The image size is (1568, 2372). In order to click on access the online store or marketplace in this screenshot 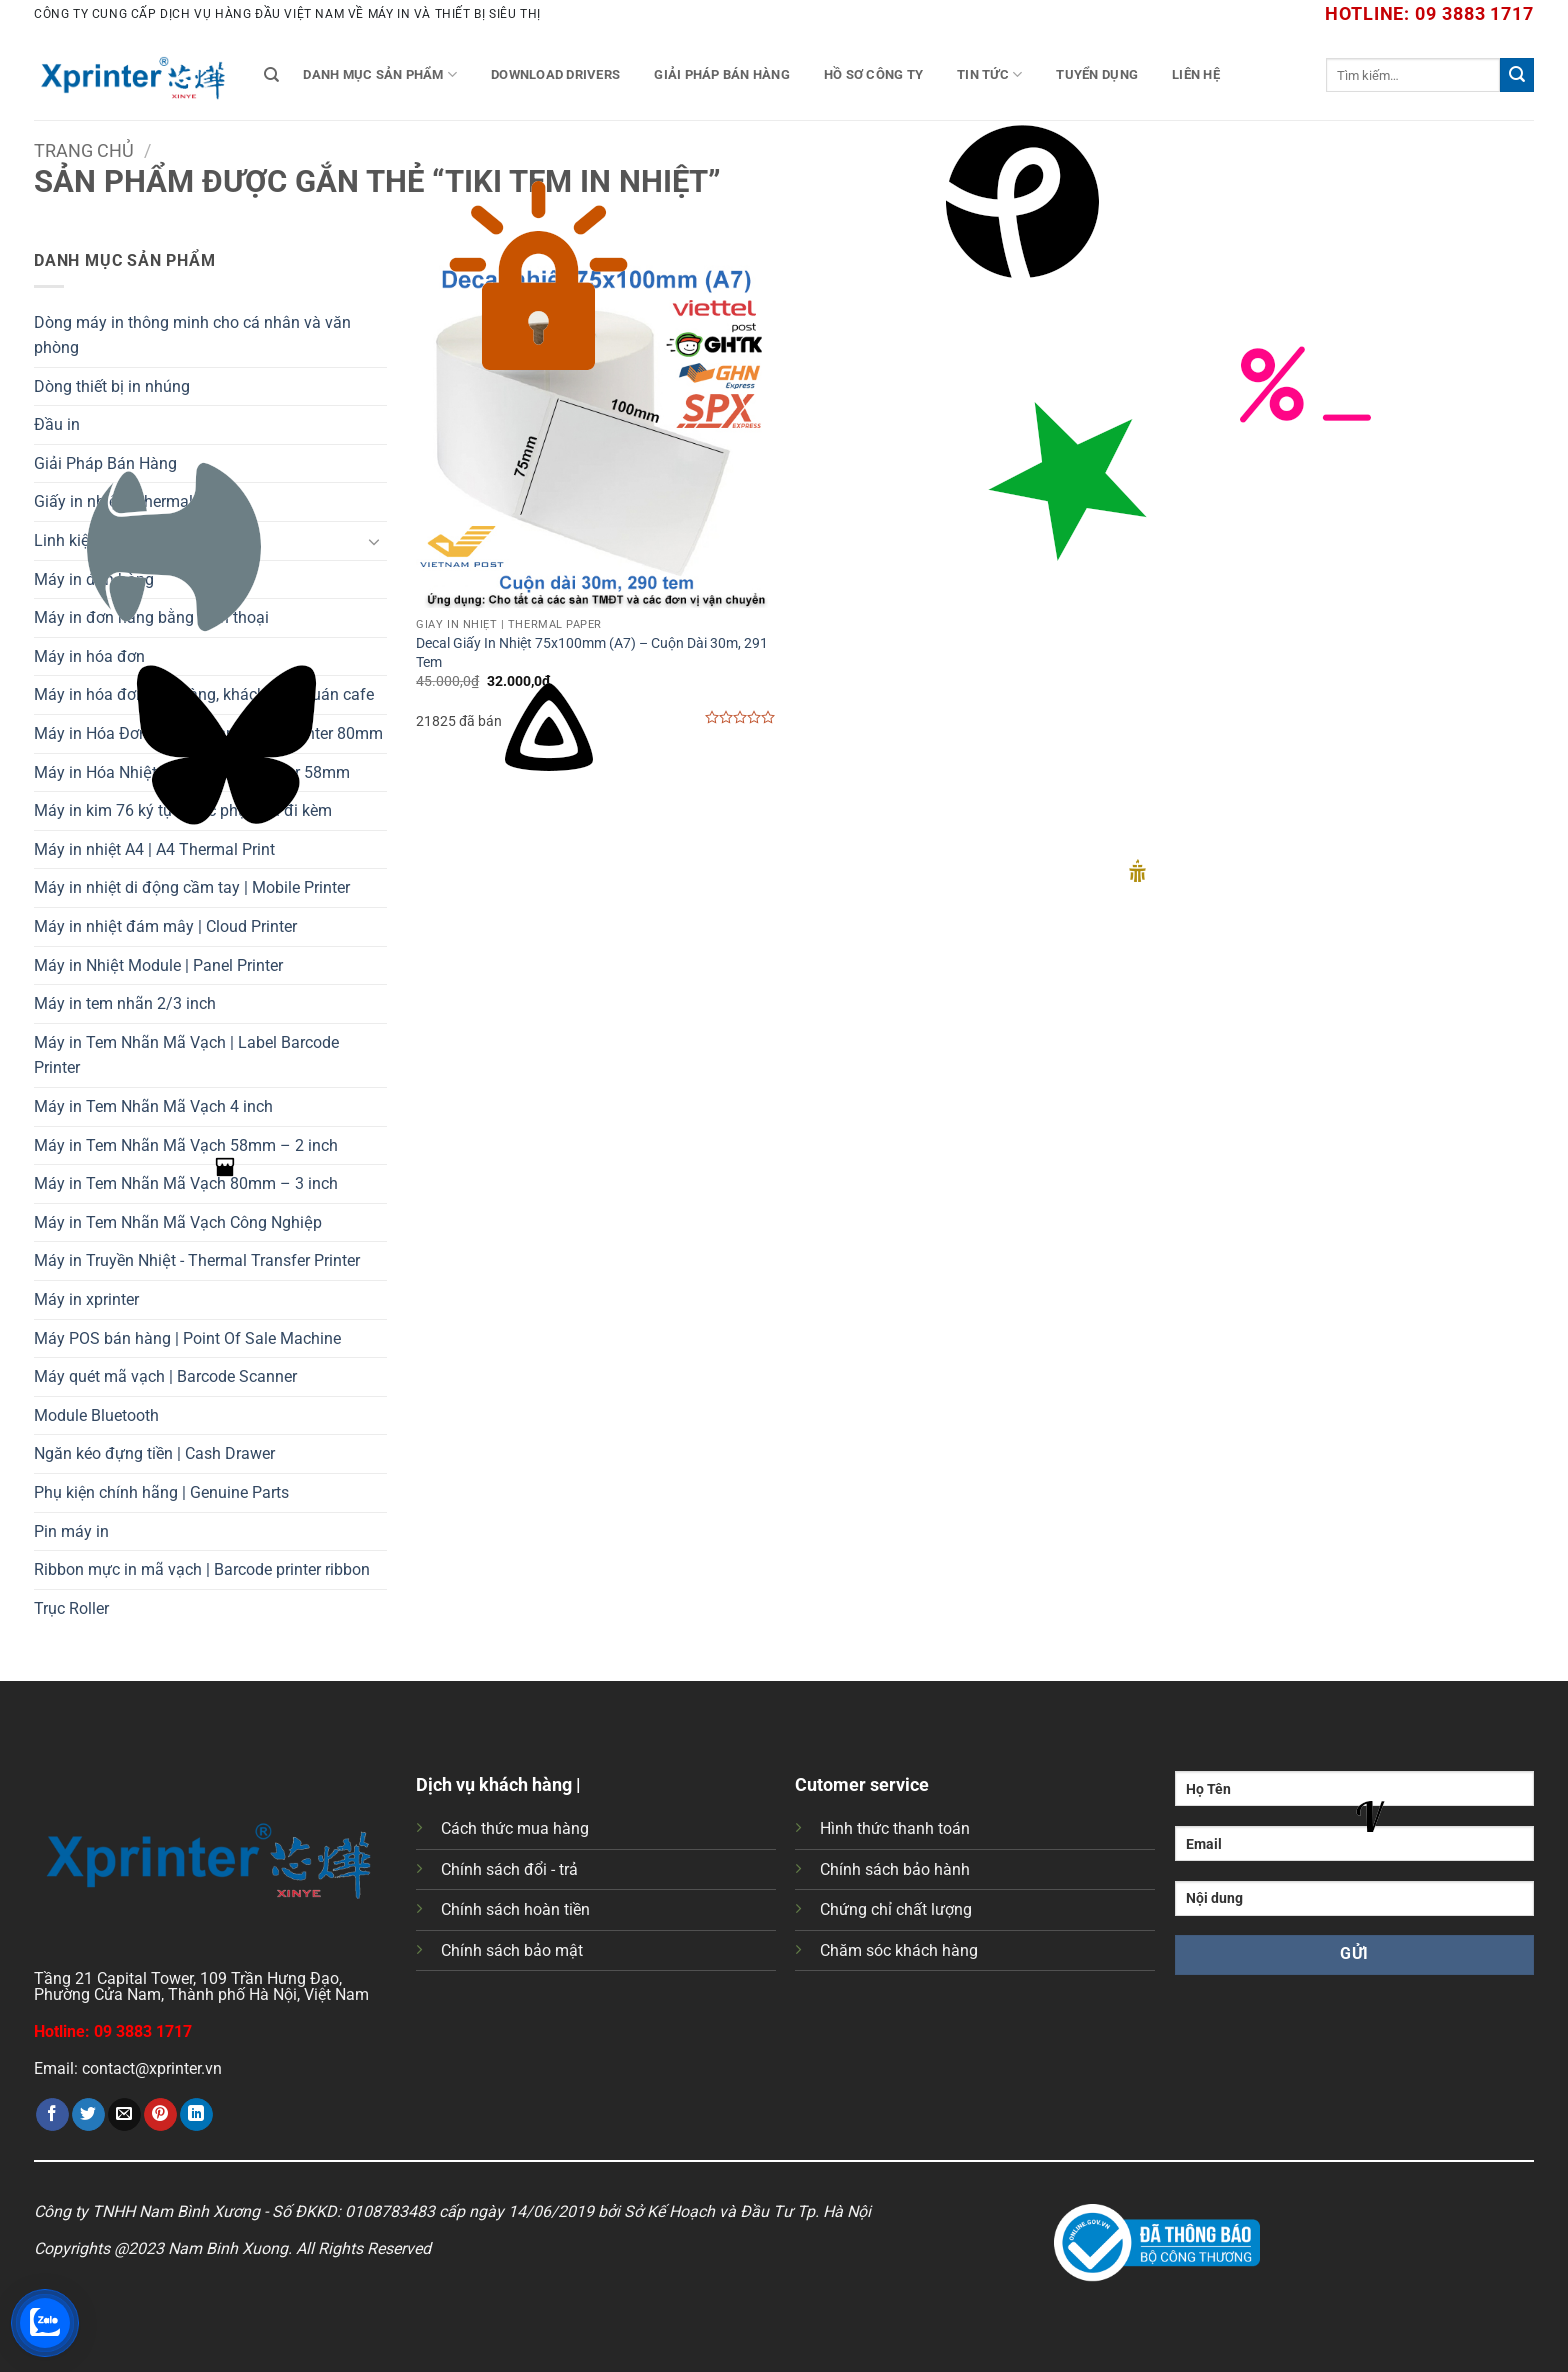, I will do `click(225, 1167)`.